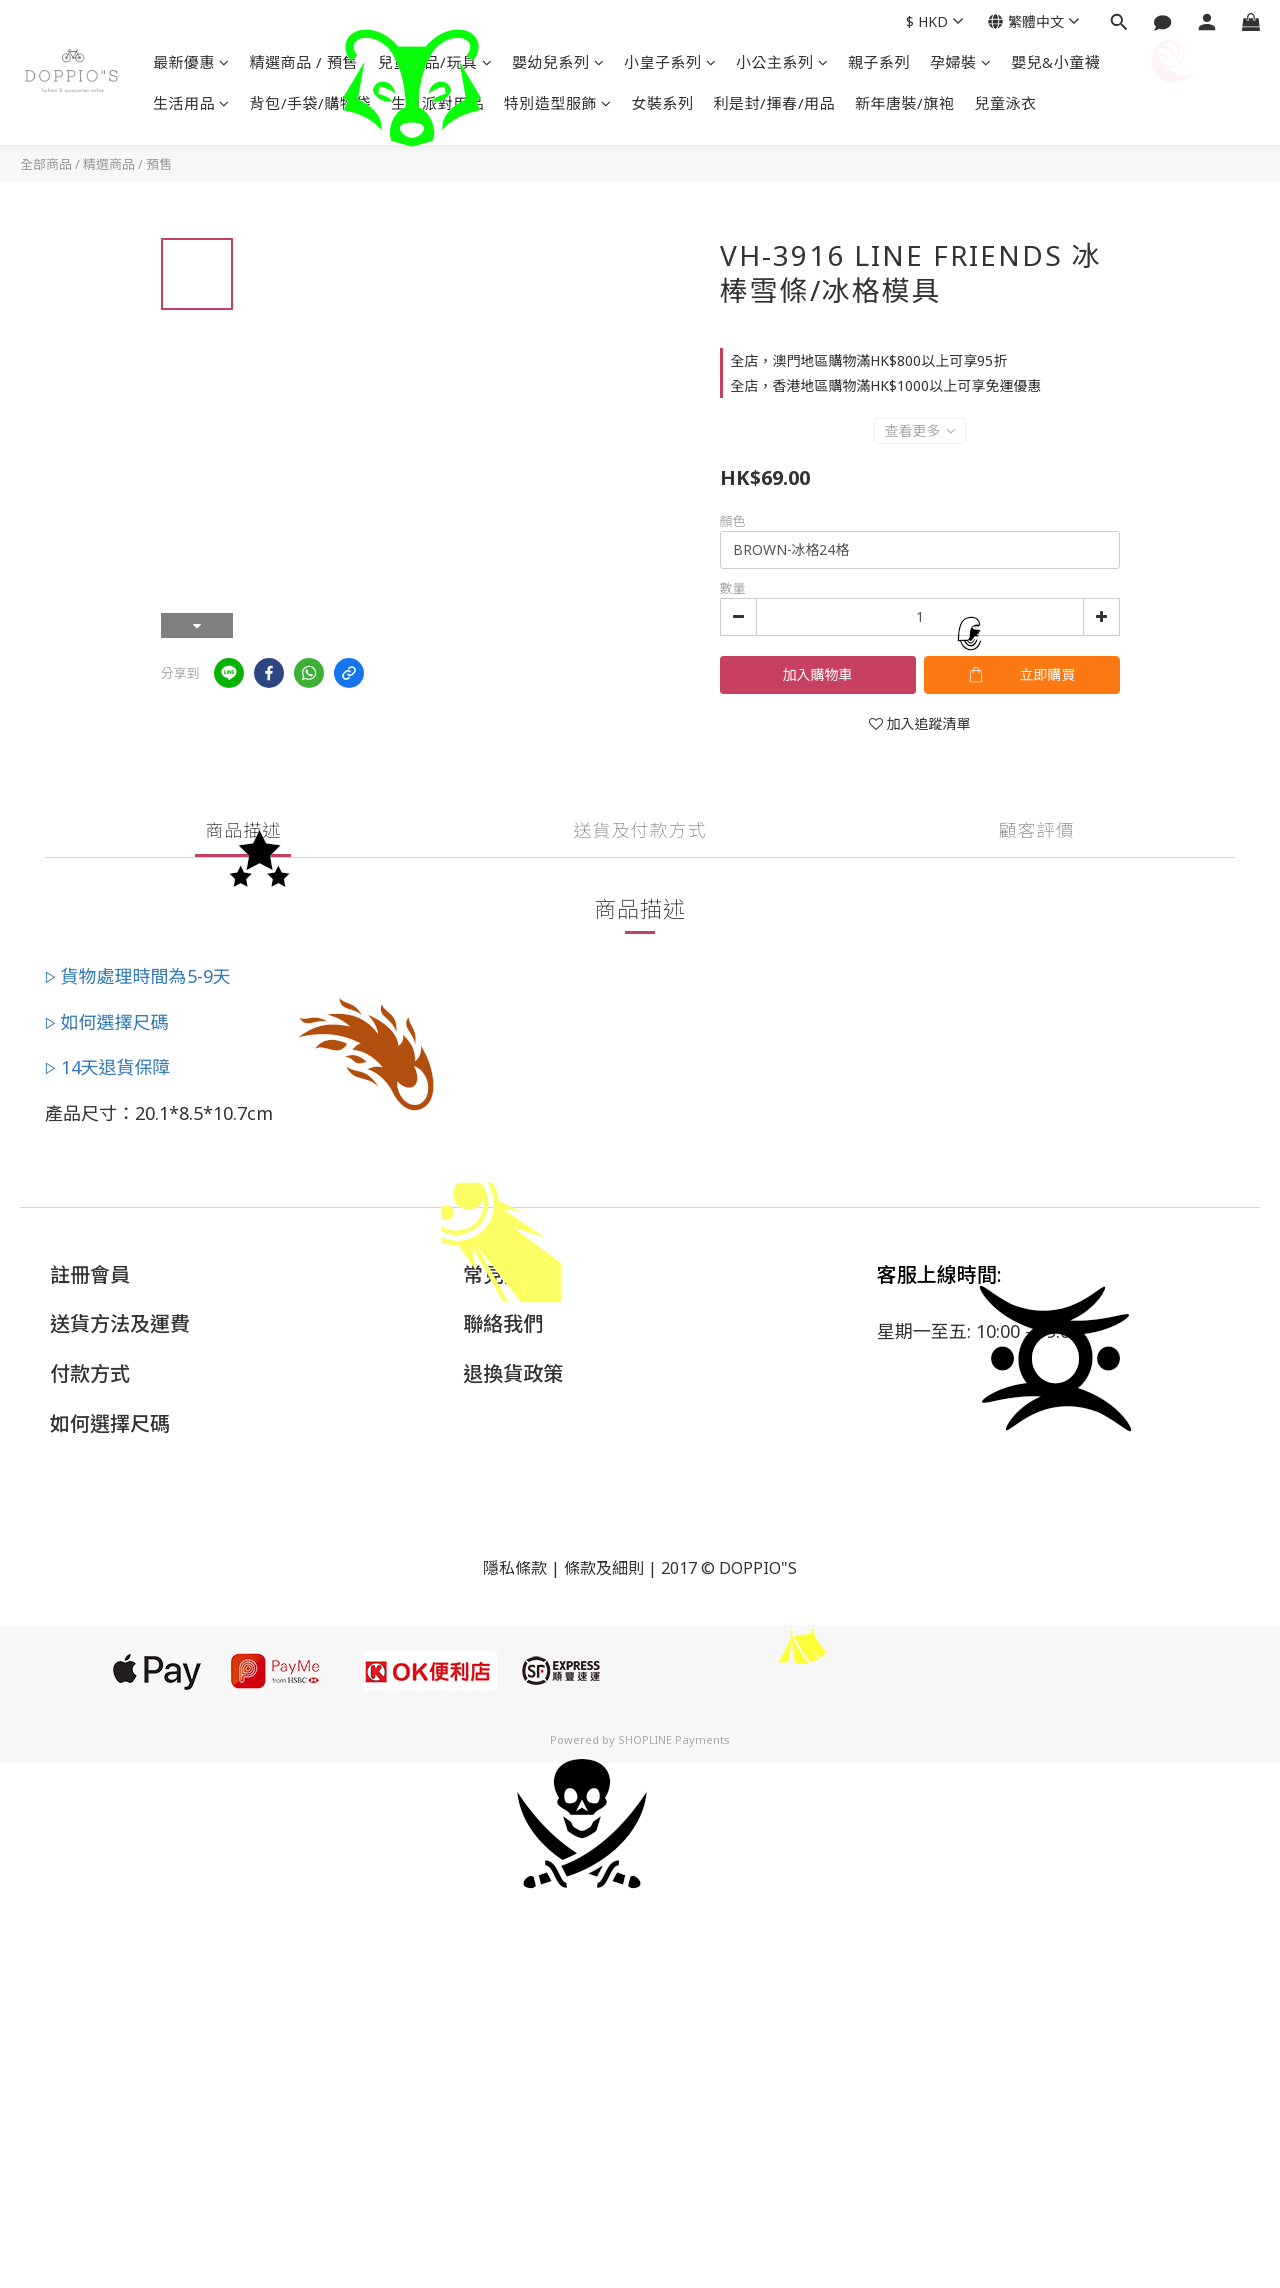 The height and width of the screenshot is (2288, 1280). What do you see at coordinates (412, 85) in the screenshot?
I see `badger character or mascot icon` at bounding box center [412, 85].